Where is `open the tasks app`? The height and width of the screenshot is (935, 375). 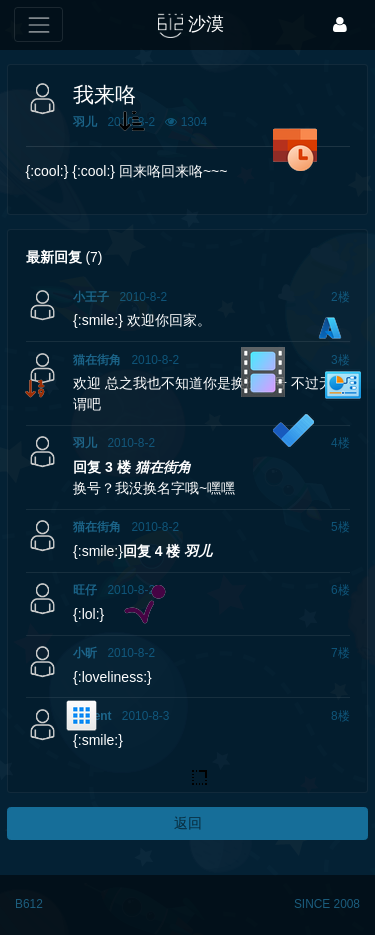
open the tasks app is located at coordinates (293, 430).